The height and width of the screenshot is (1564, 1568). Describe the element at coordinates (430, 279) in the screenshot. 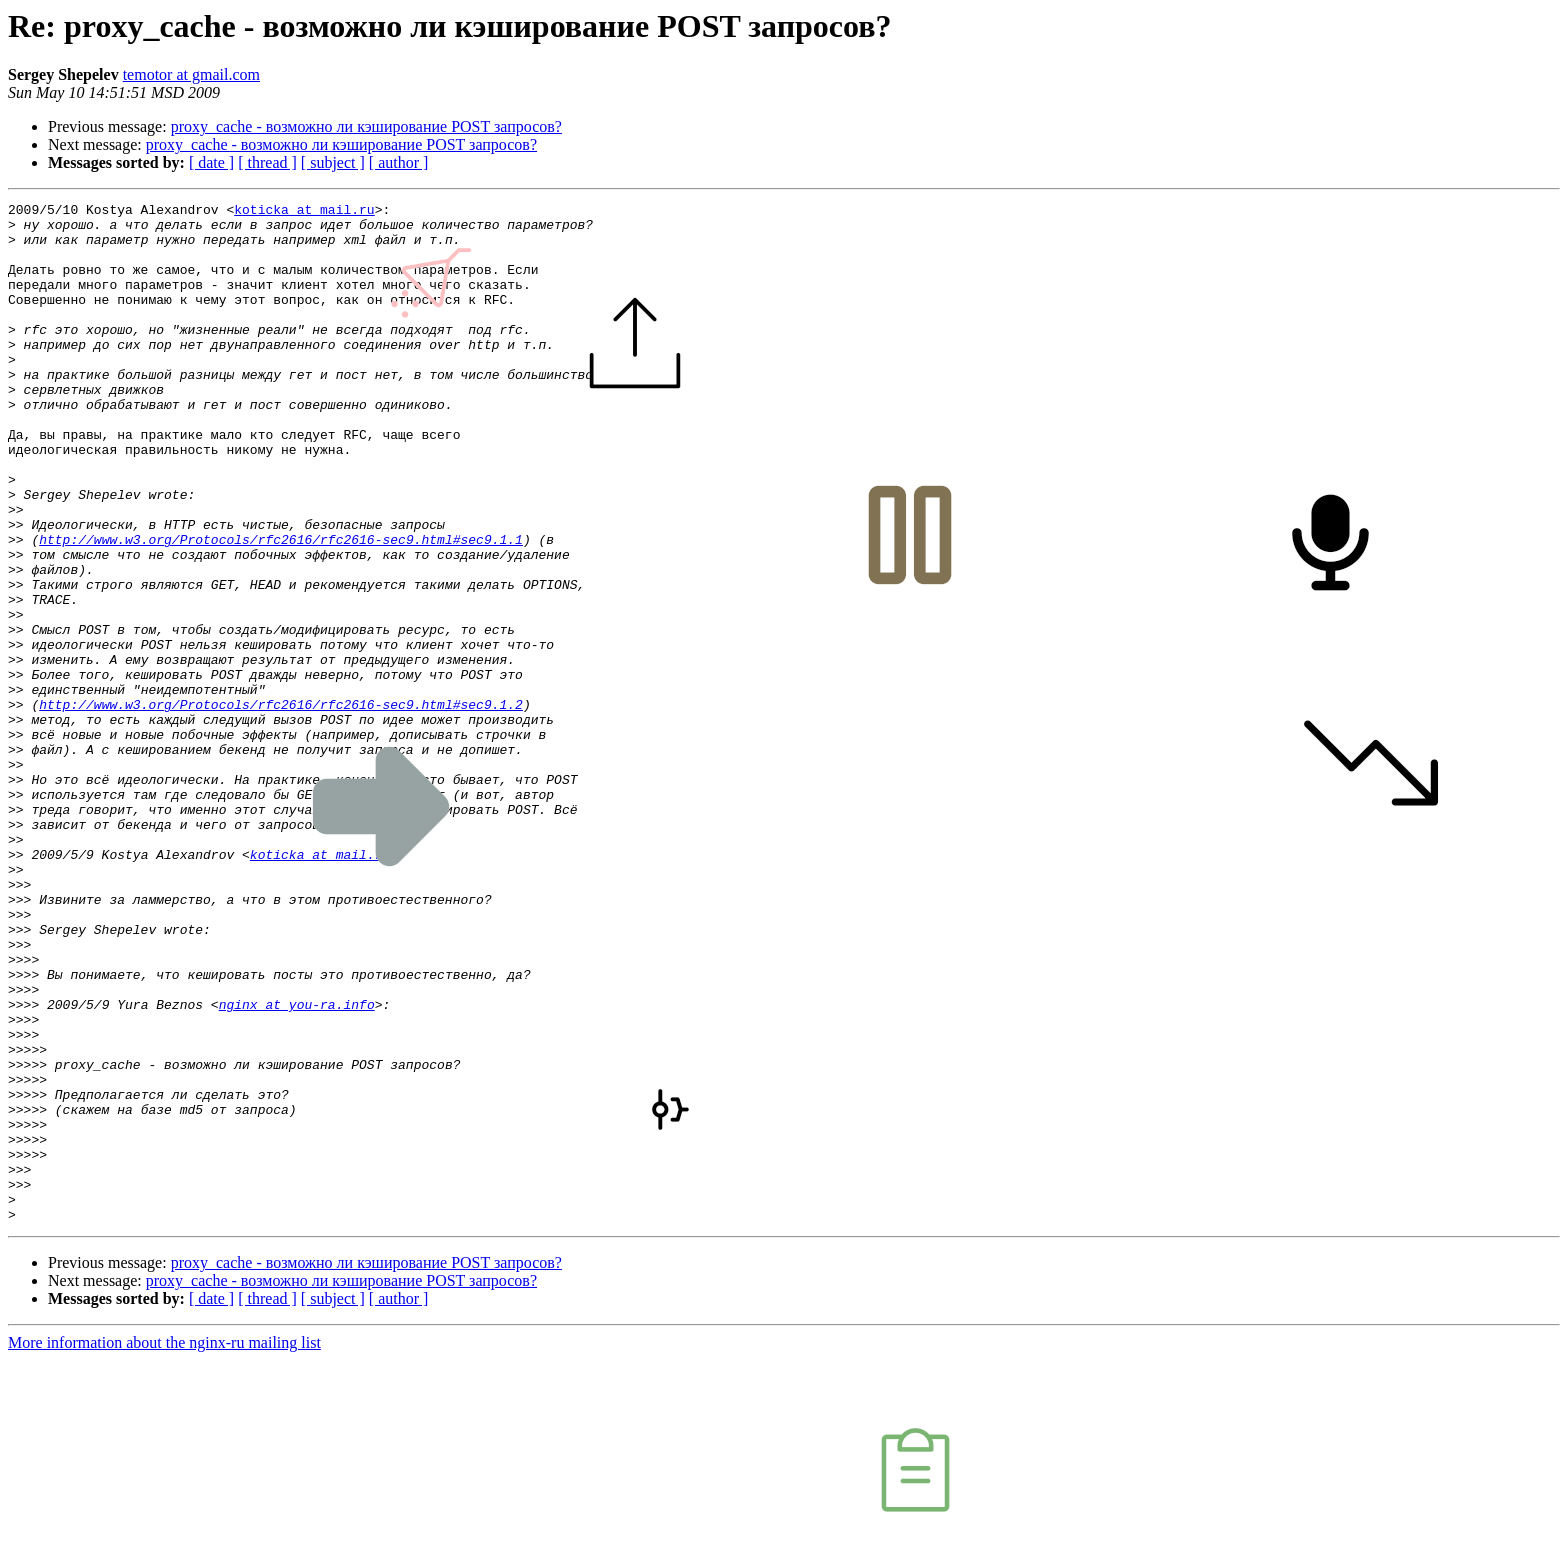

I see `indicates shower or bathroom facilities` at that location.